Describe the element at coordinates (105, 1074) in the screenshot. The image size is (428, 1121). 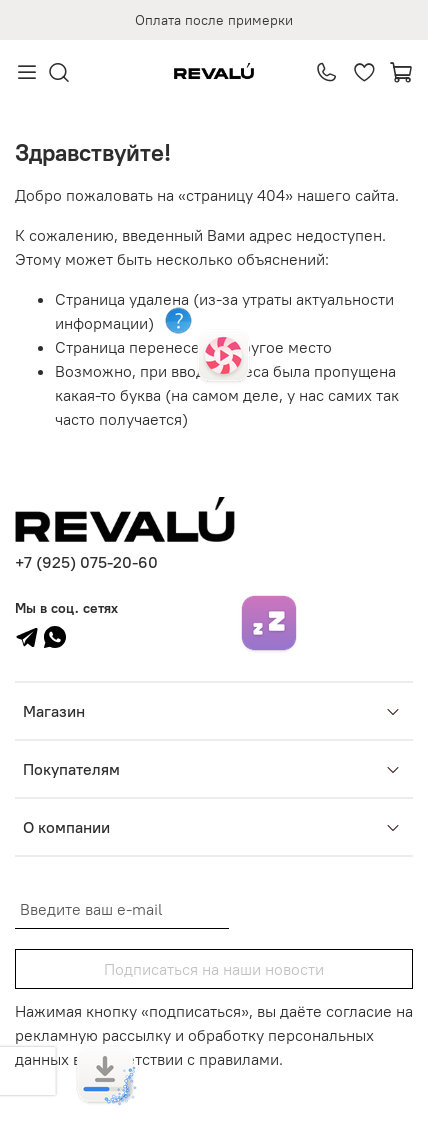
I see `open varia download manager` at that location.